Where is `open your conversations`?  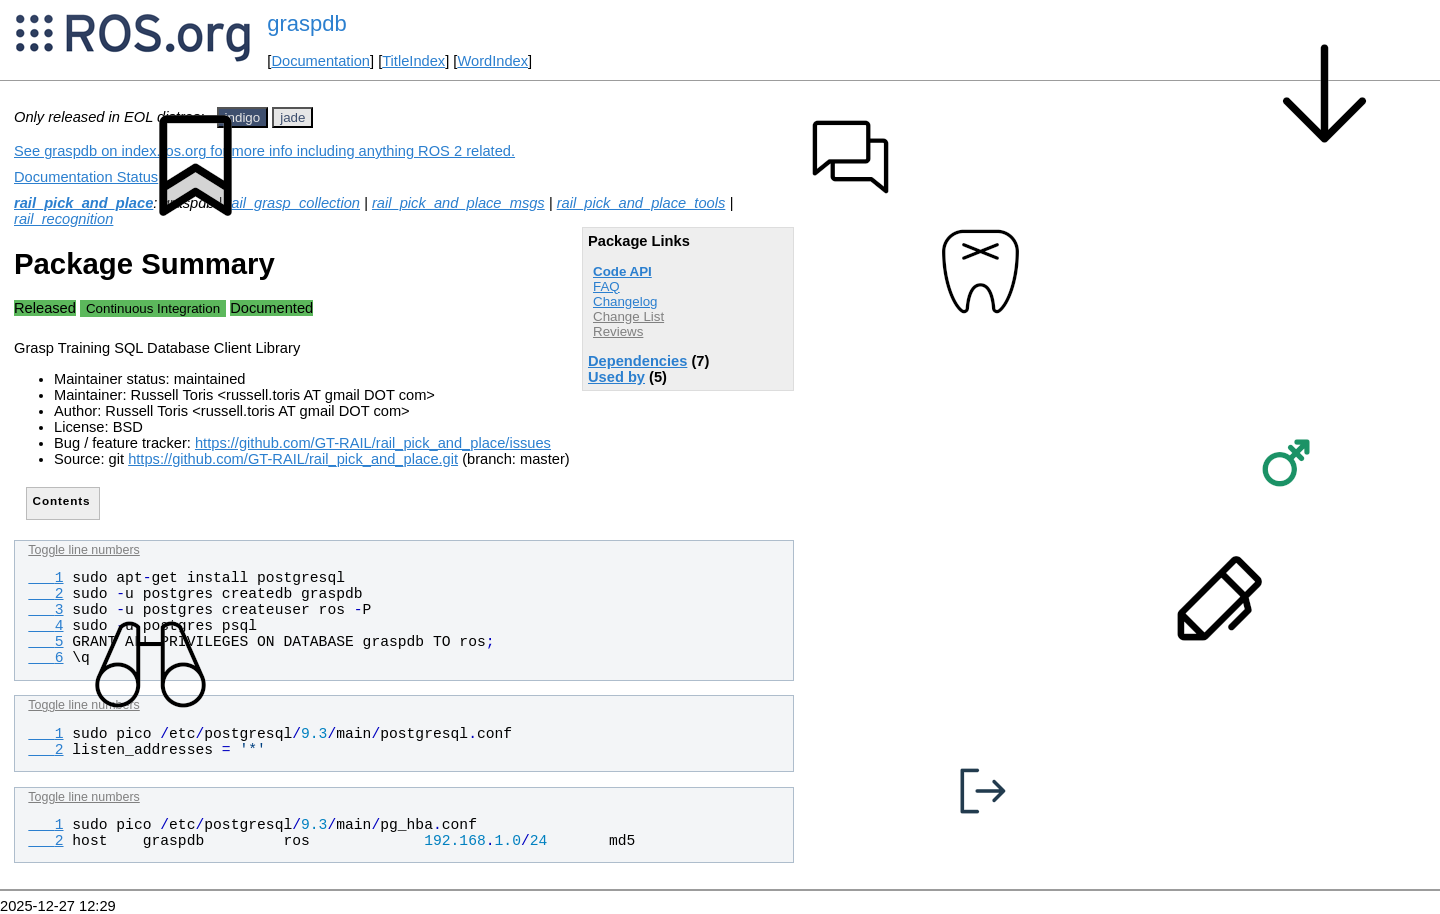 open your conversations is located at coordinates (850, 155).